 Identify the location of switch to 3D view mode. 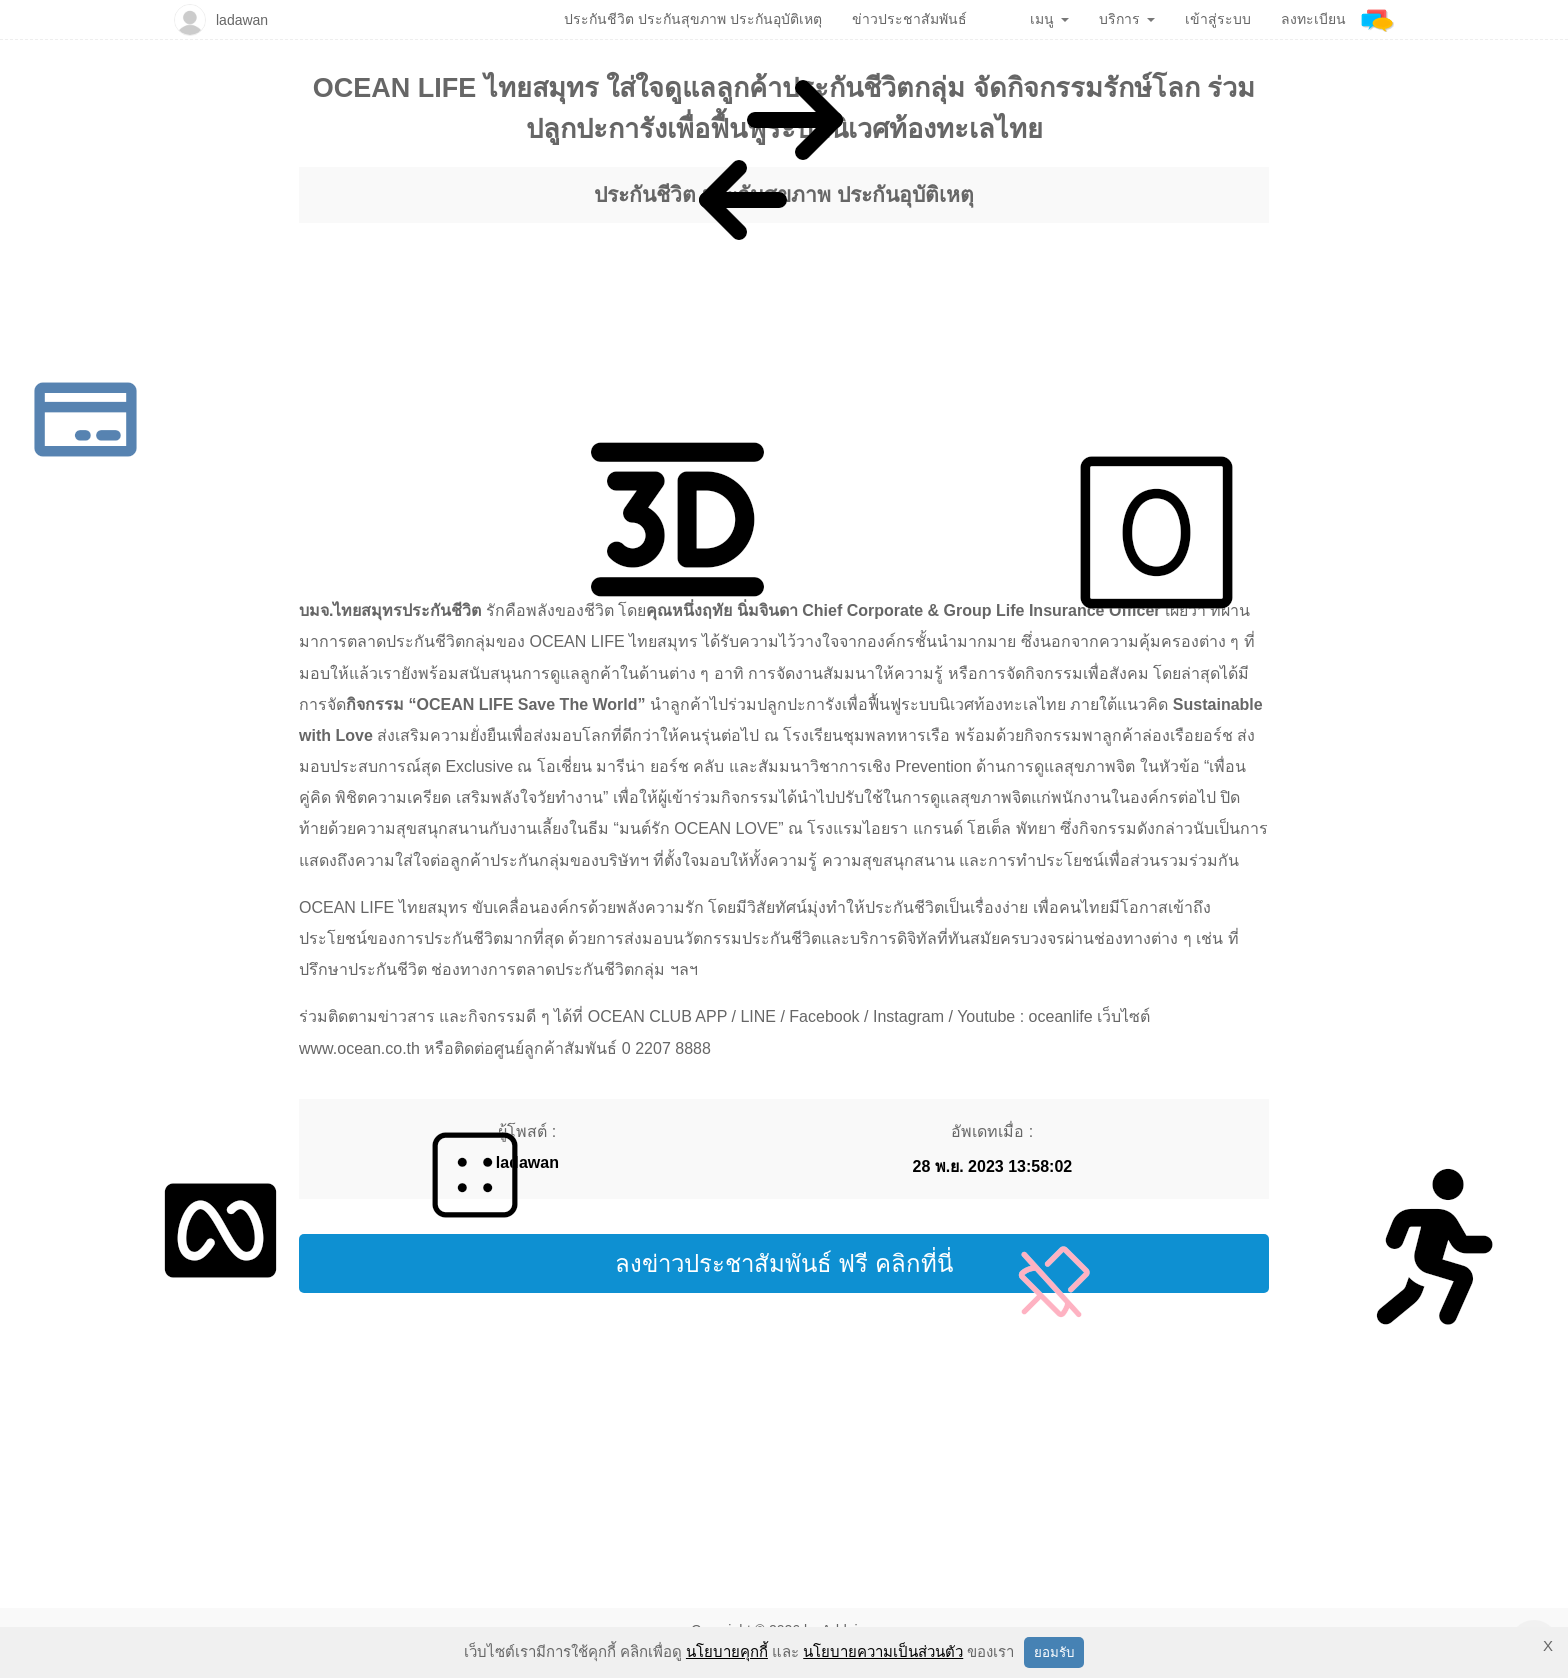
(677, 519).